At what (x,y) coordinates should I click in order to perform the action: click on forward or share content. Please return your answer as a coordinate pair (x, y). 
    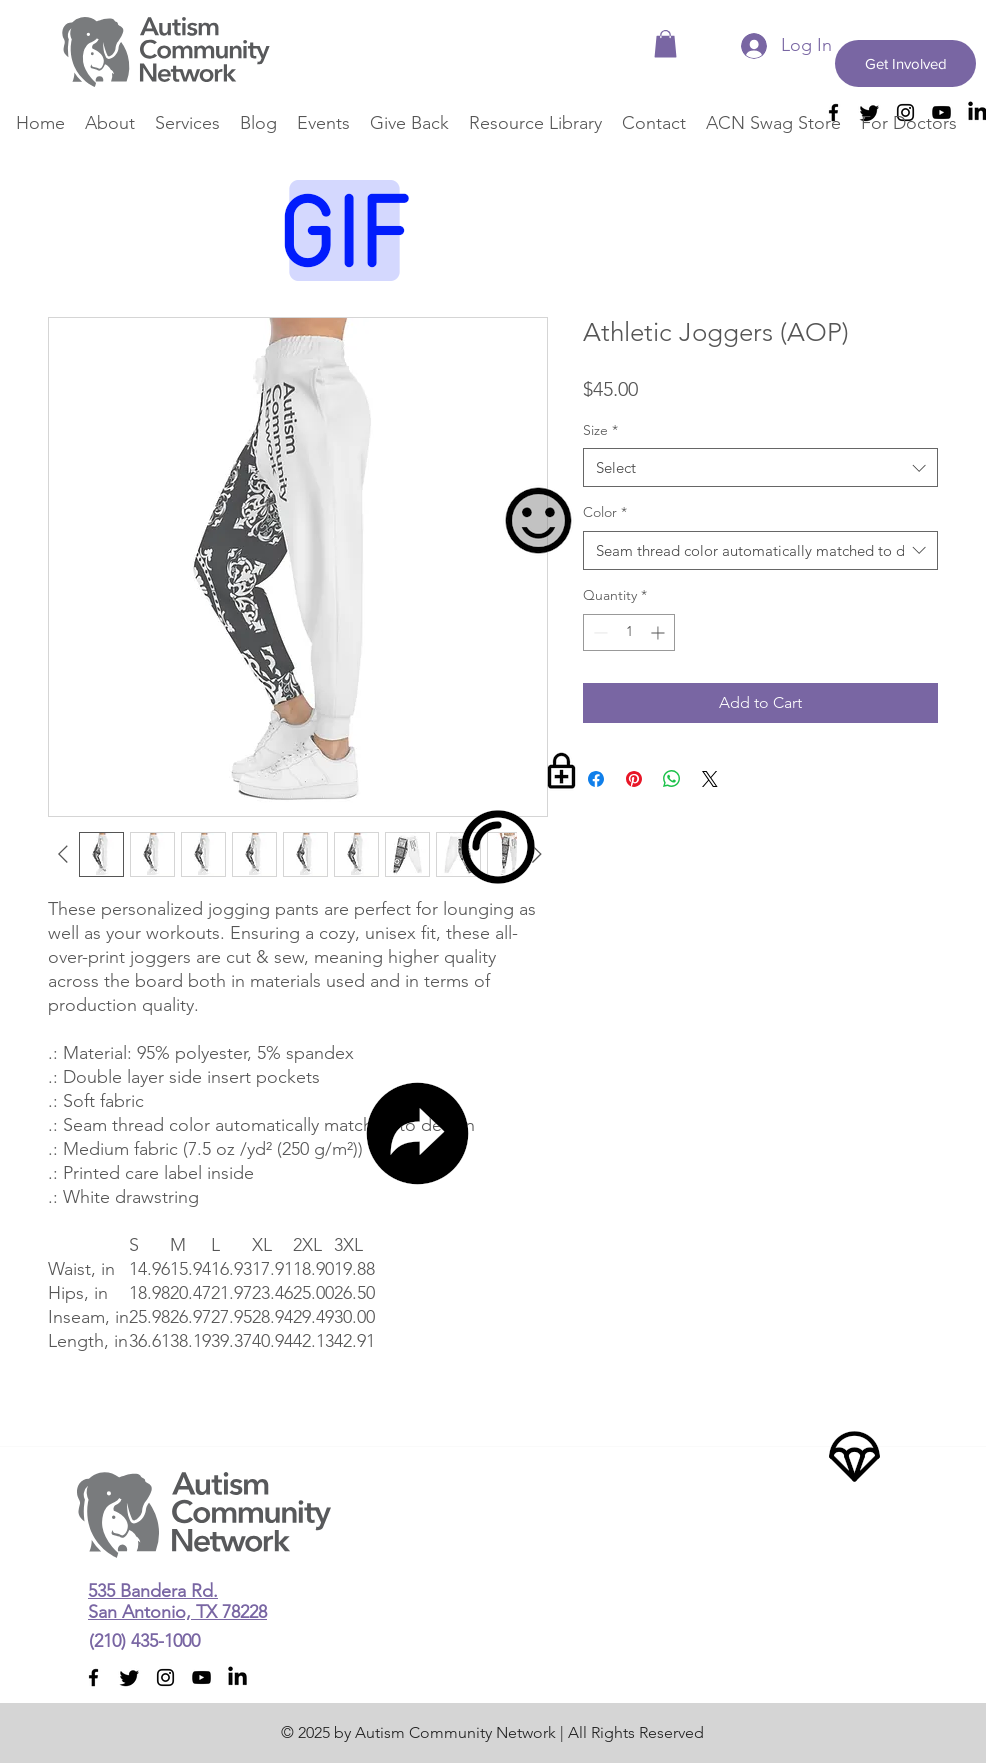
    Looking at the image, I should click on (417, 1133).